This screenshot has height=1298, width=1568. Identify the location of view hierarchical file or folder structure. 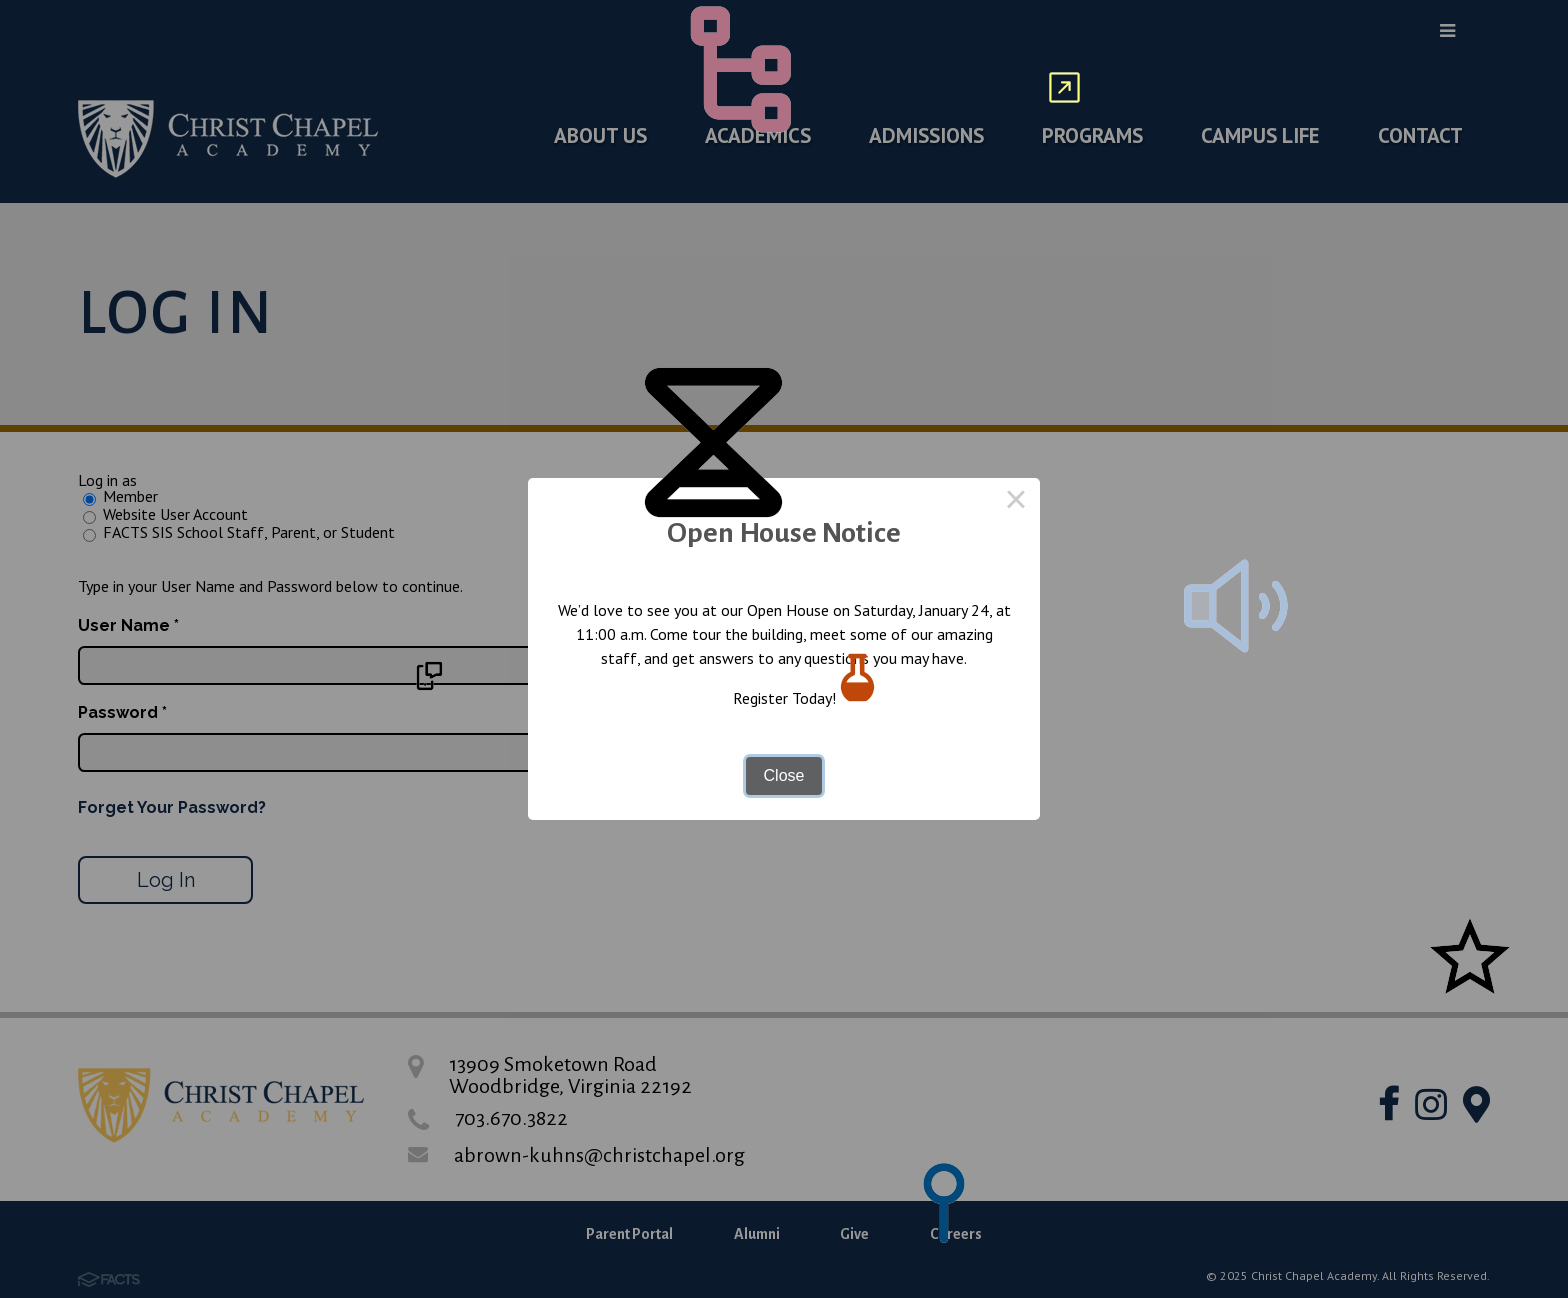
(736, 69).